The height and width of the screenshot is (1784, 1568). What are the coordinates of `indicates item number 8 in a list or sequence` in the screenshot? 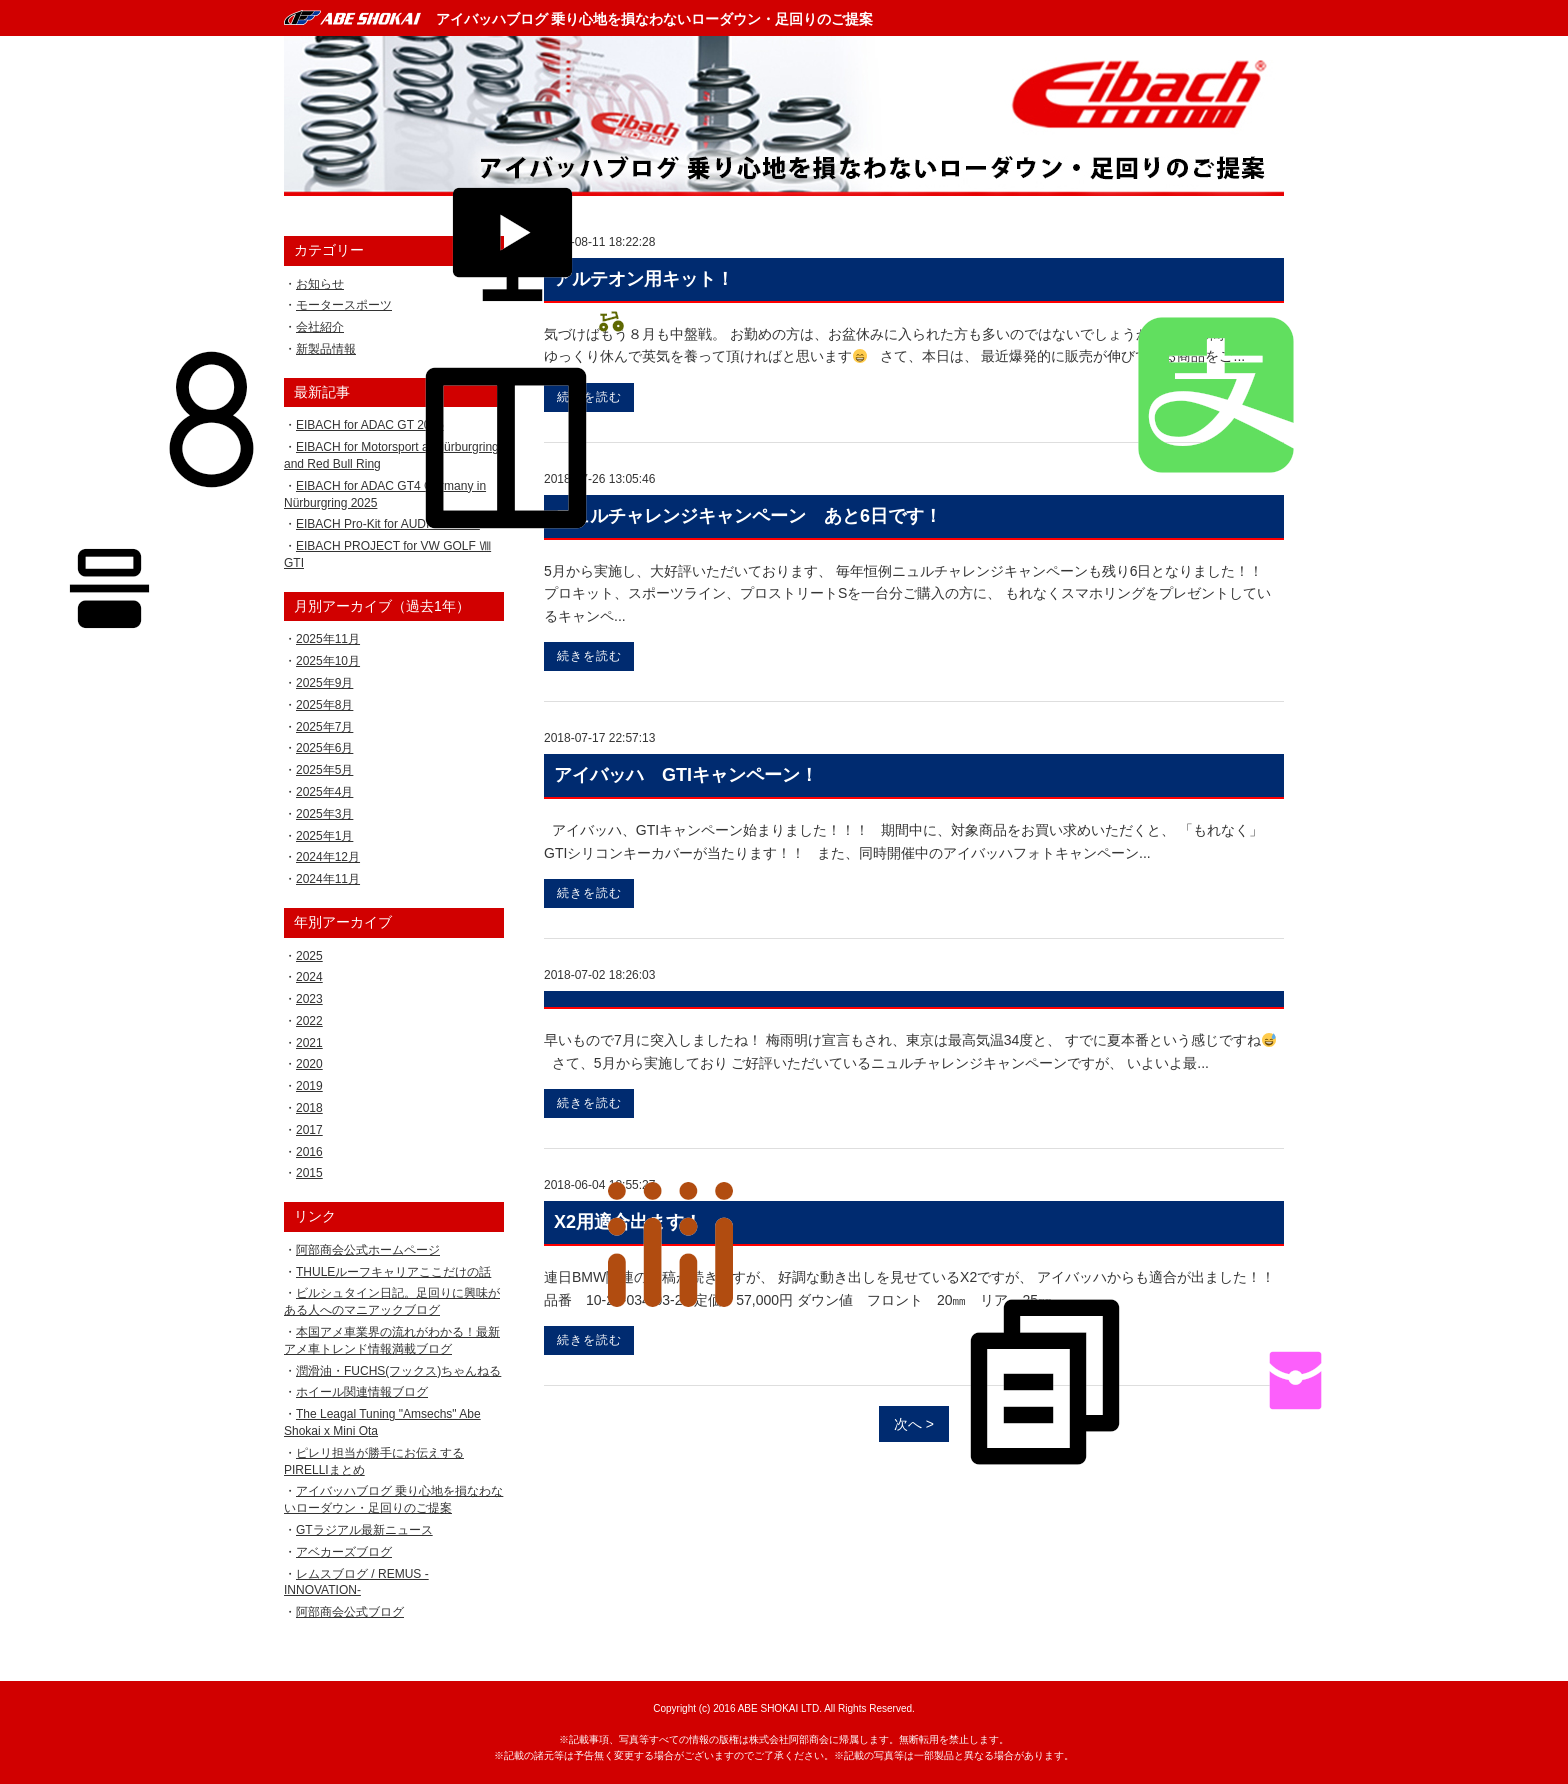 It's located at (211, 419).